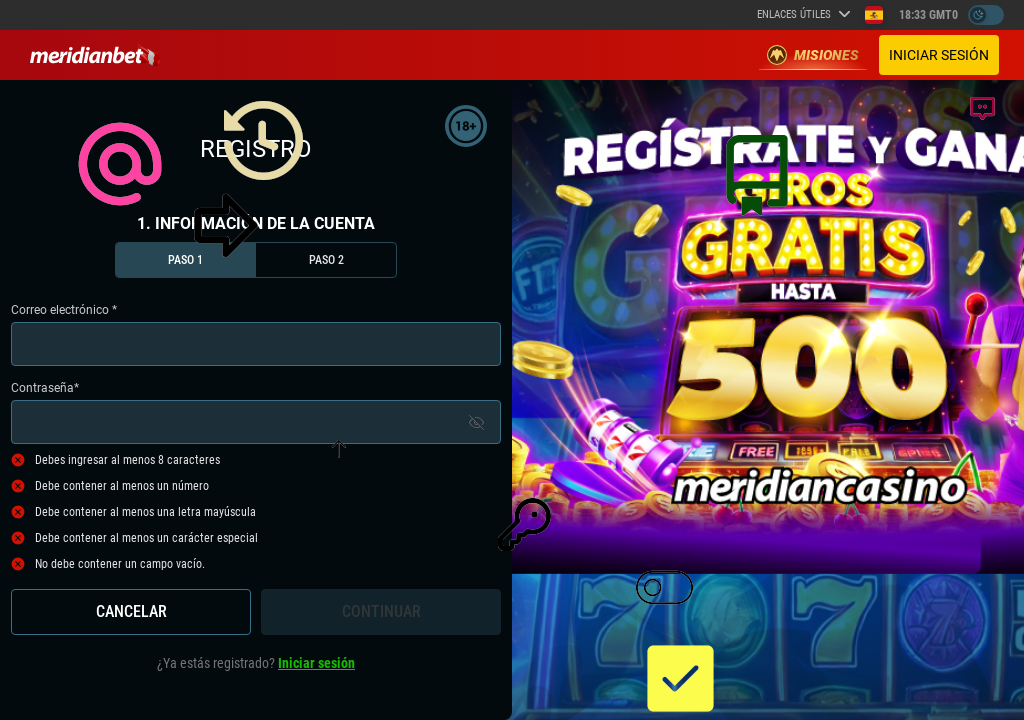  What do you see at coordinates (263, 140) in the screenshot?
I see `view history or recent activity` at bounding box center [263, 140].